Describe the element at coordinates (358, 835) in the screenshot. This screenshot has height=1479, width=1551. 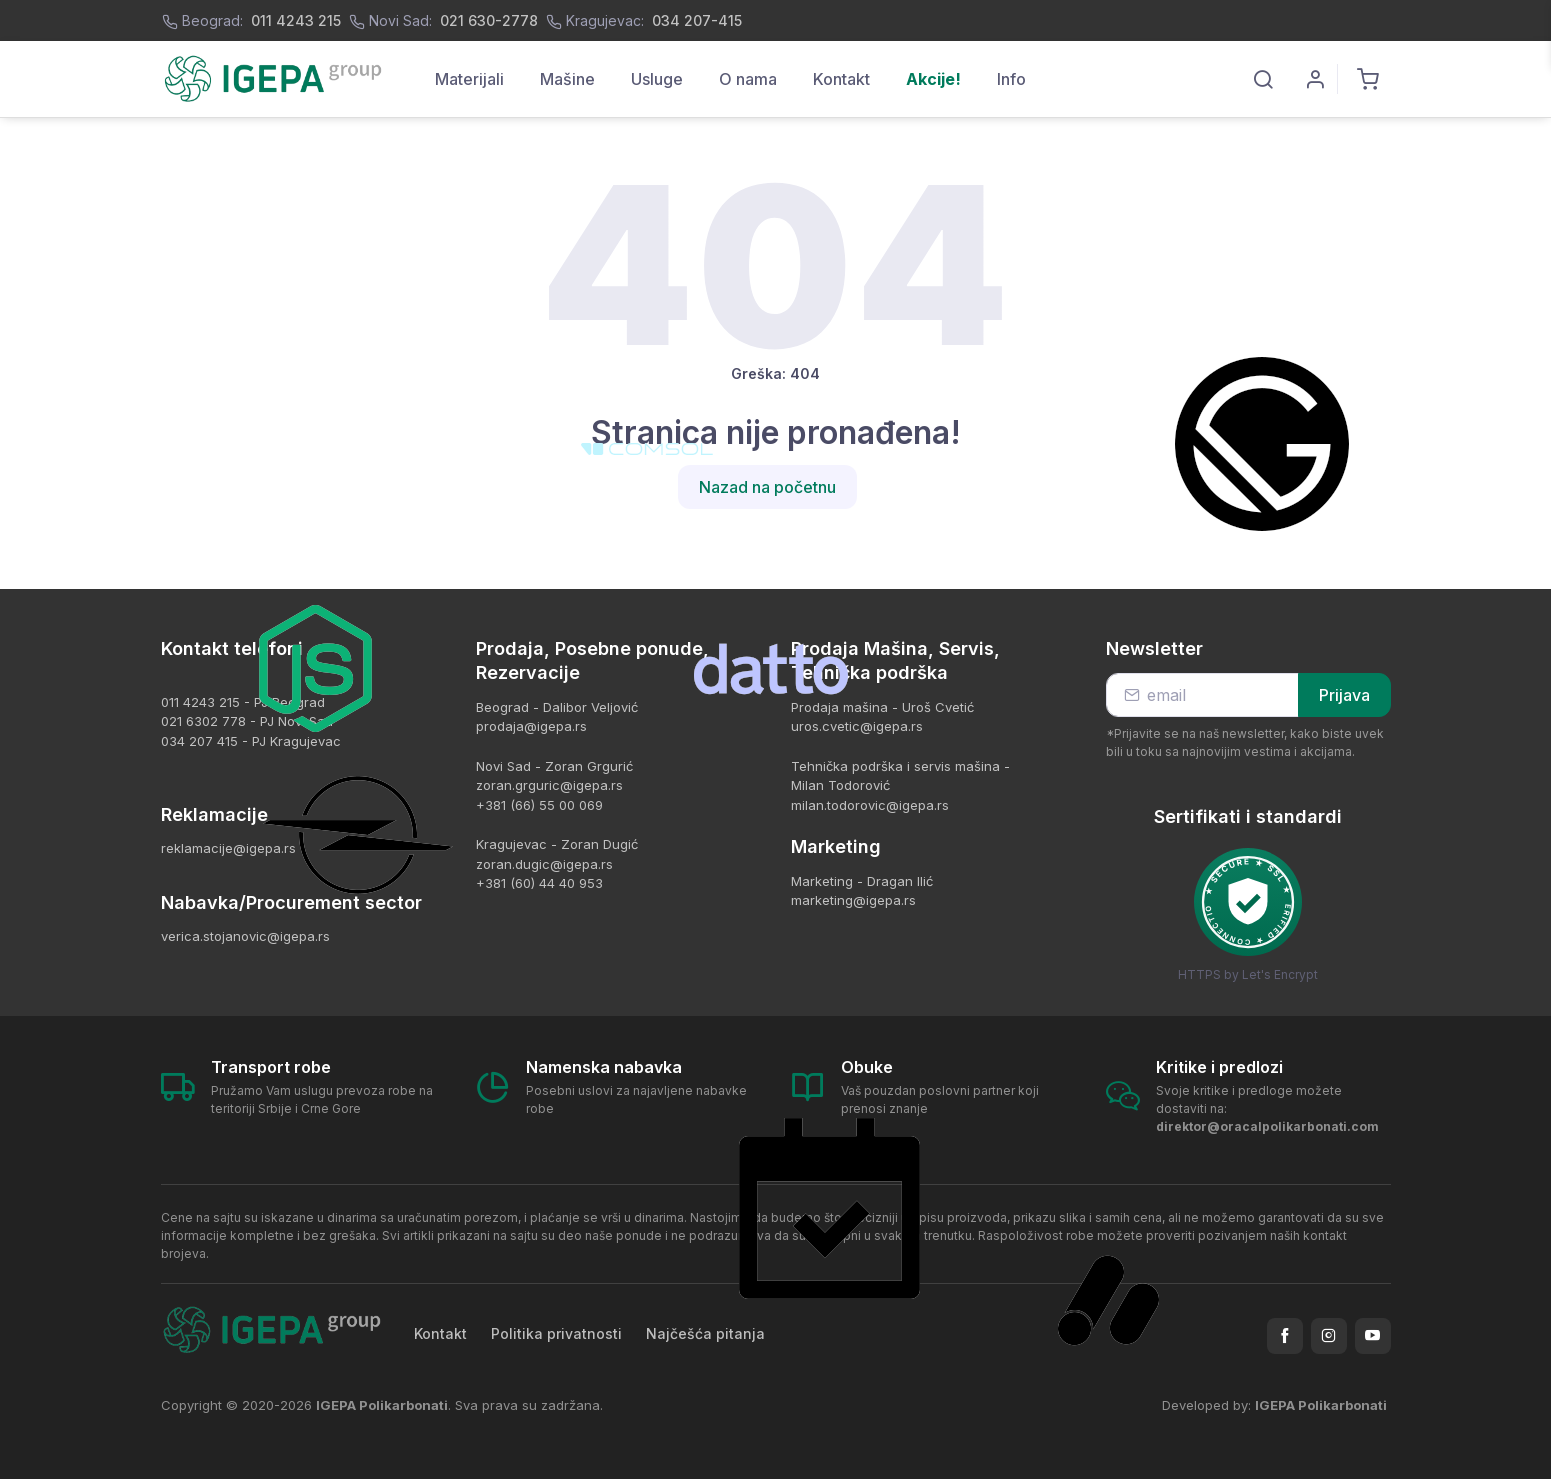
I see `opel brand logo` at that location.